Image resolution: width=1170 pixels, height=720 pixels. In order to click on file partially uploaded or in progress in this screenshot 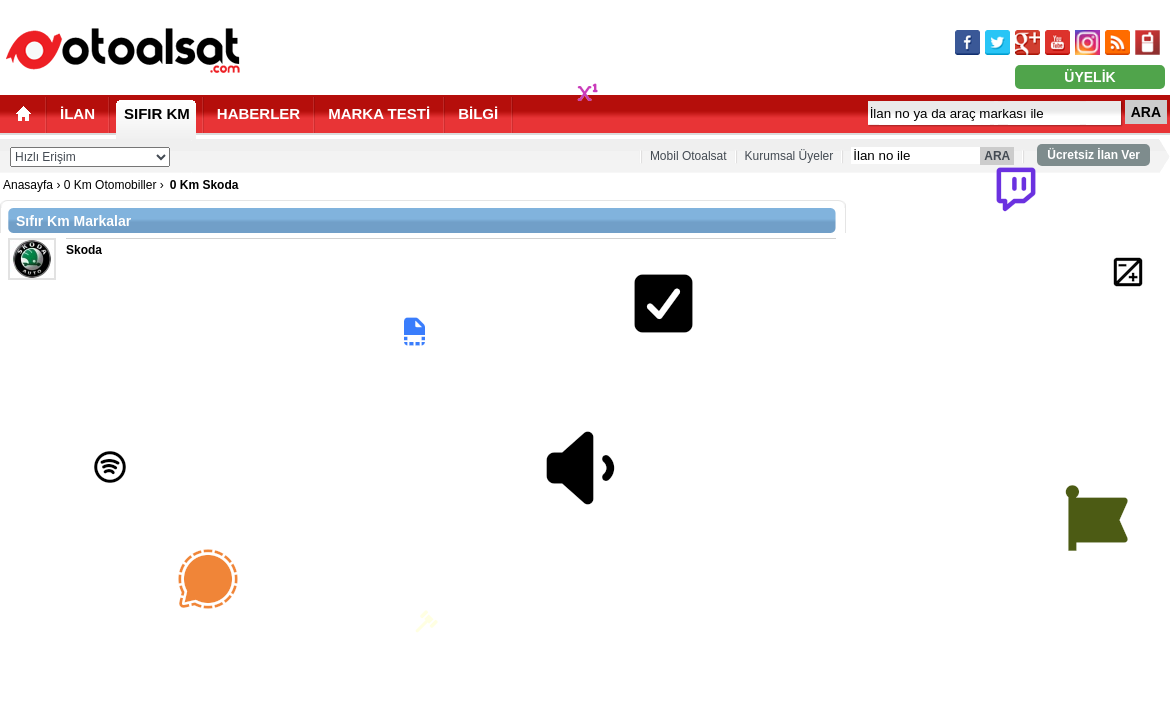, I will do `click(414, 331)`.